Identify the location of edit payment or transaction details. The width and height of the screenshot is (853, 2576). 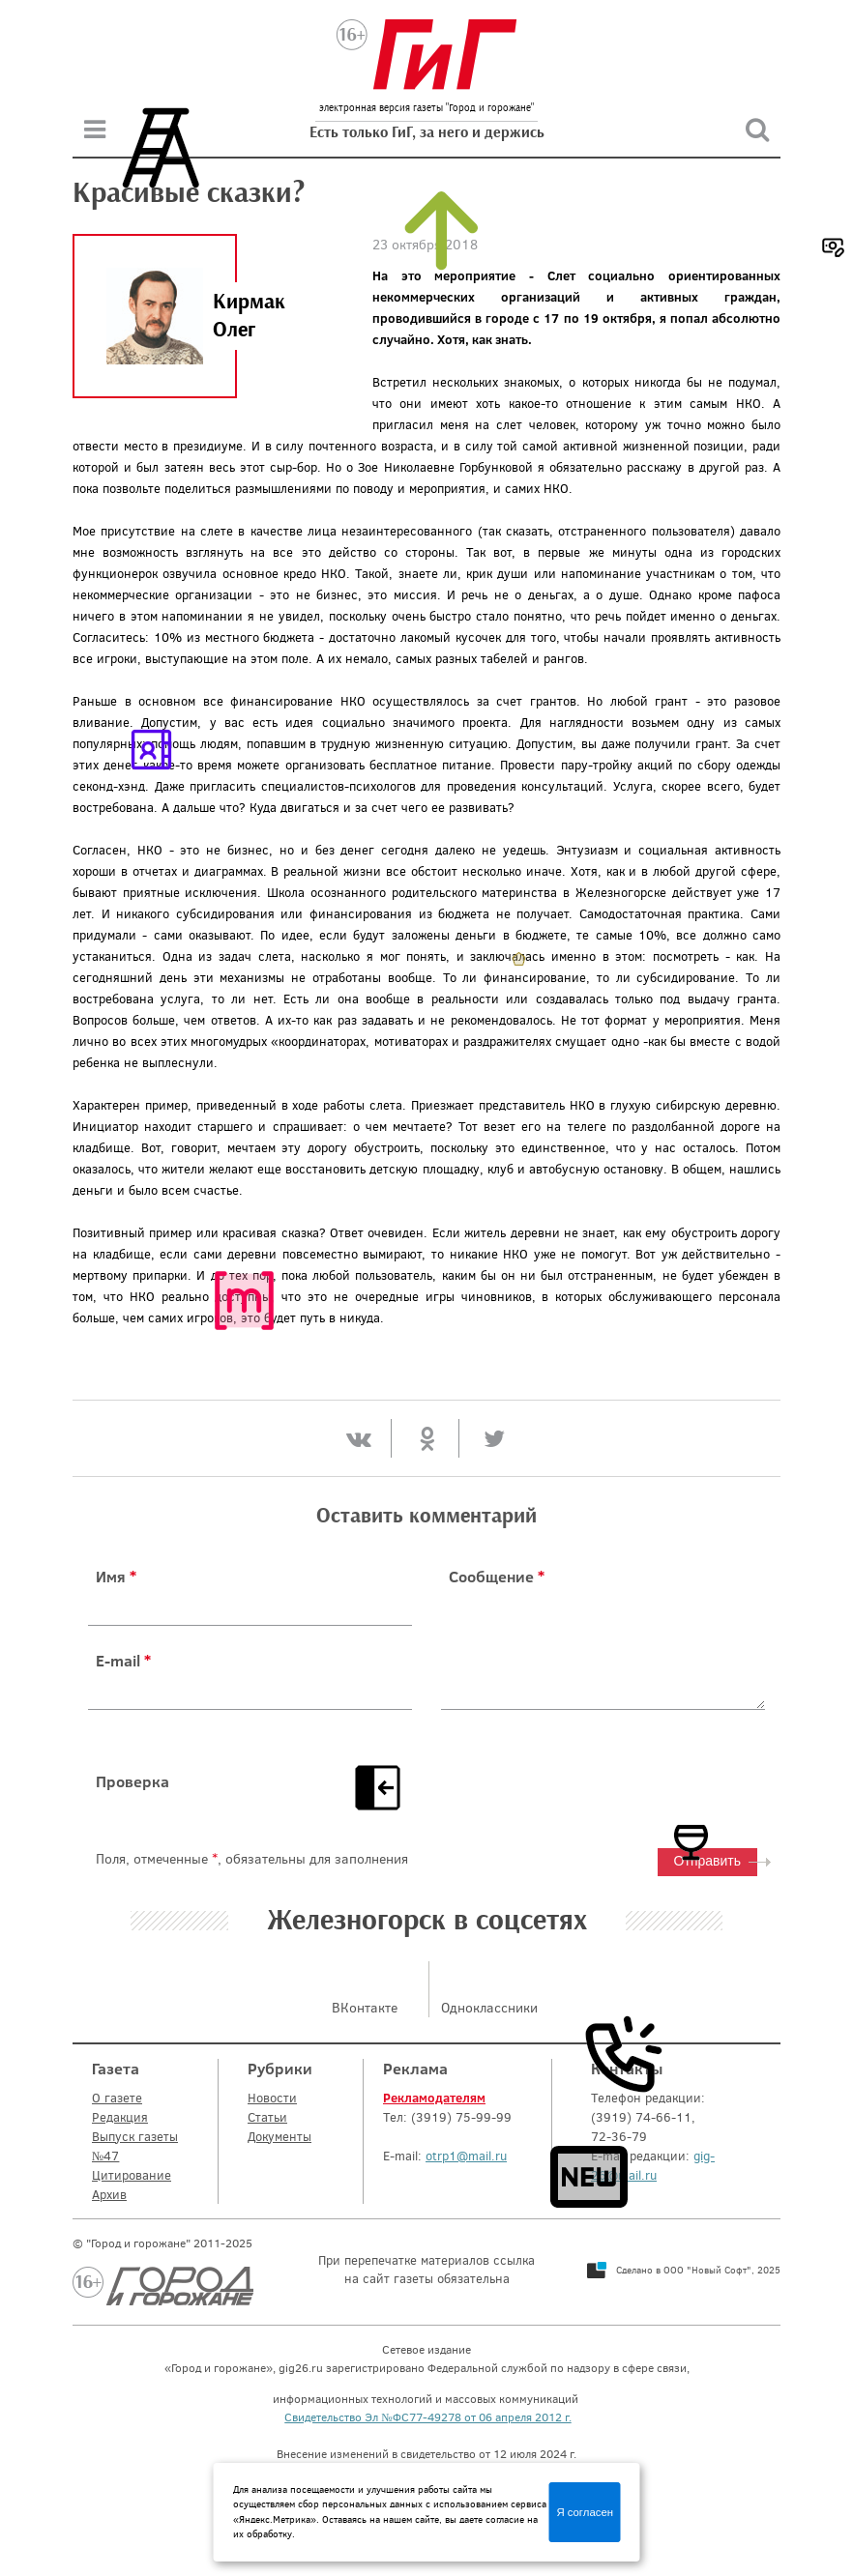
(833, 246).